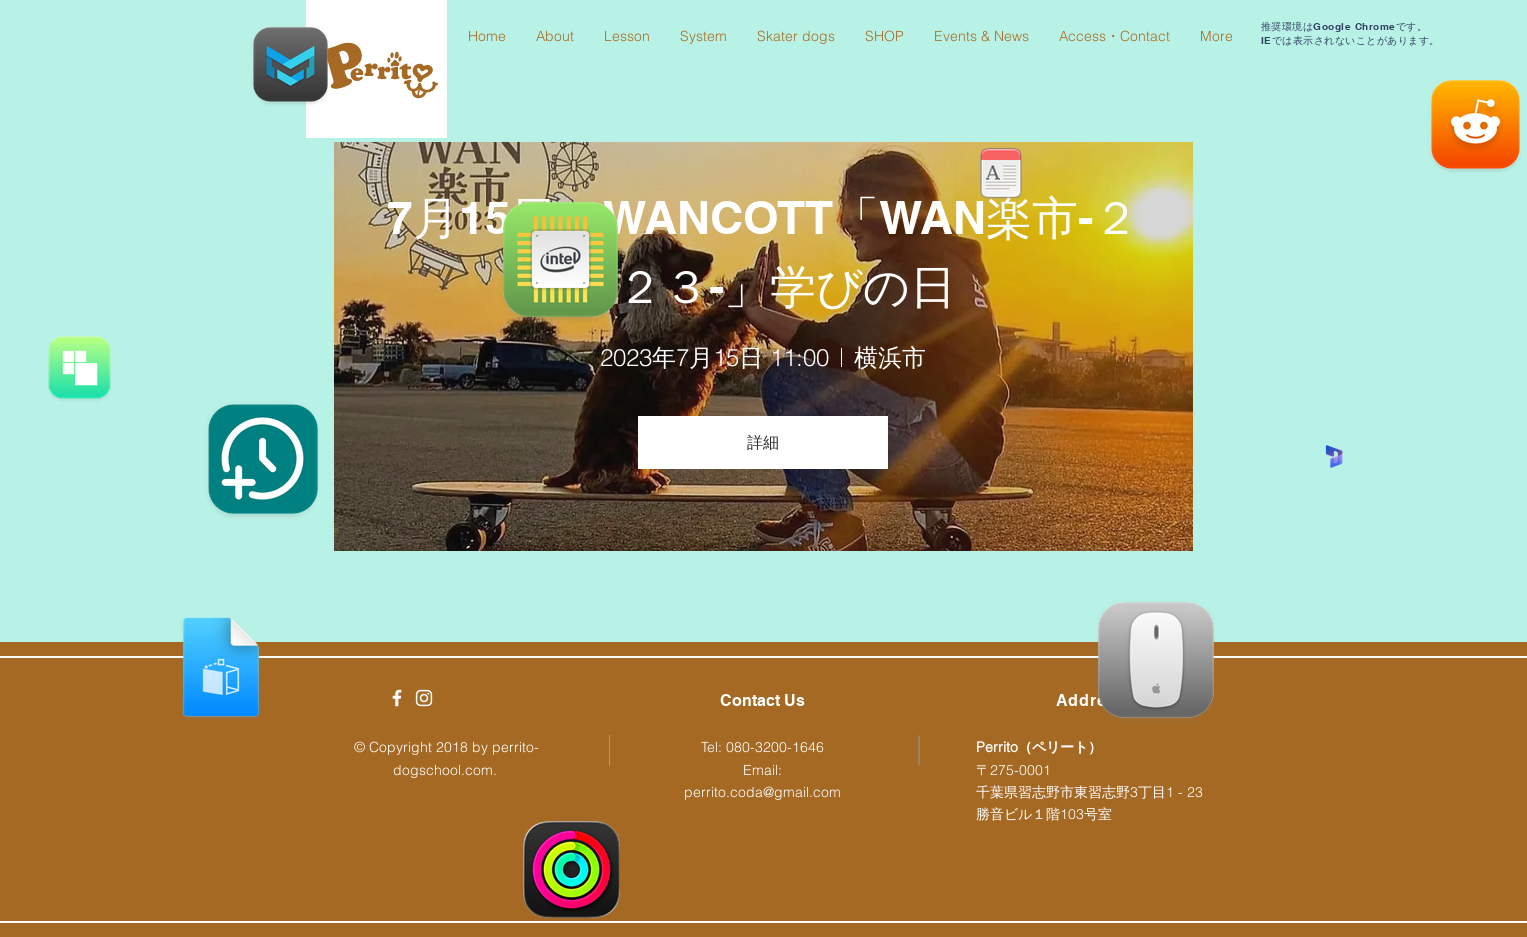 The height and width of the screenshot is (937, 1527). I want to click on add a new timer or time entry, so click(262, 458).